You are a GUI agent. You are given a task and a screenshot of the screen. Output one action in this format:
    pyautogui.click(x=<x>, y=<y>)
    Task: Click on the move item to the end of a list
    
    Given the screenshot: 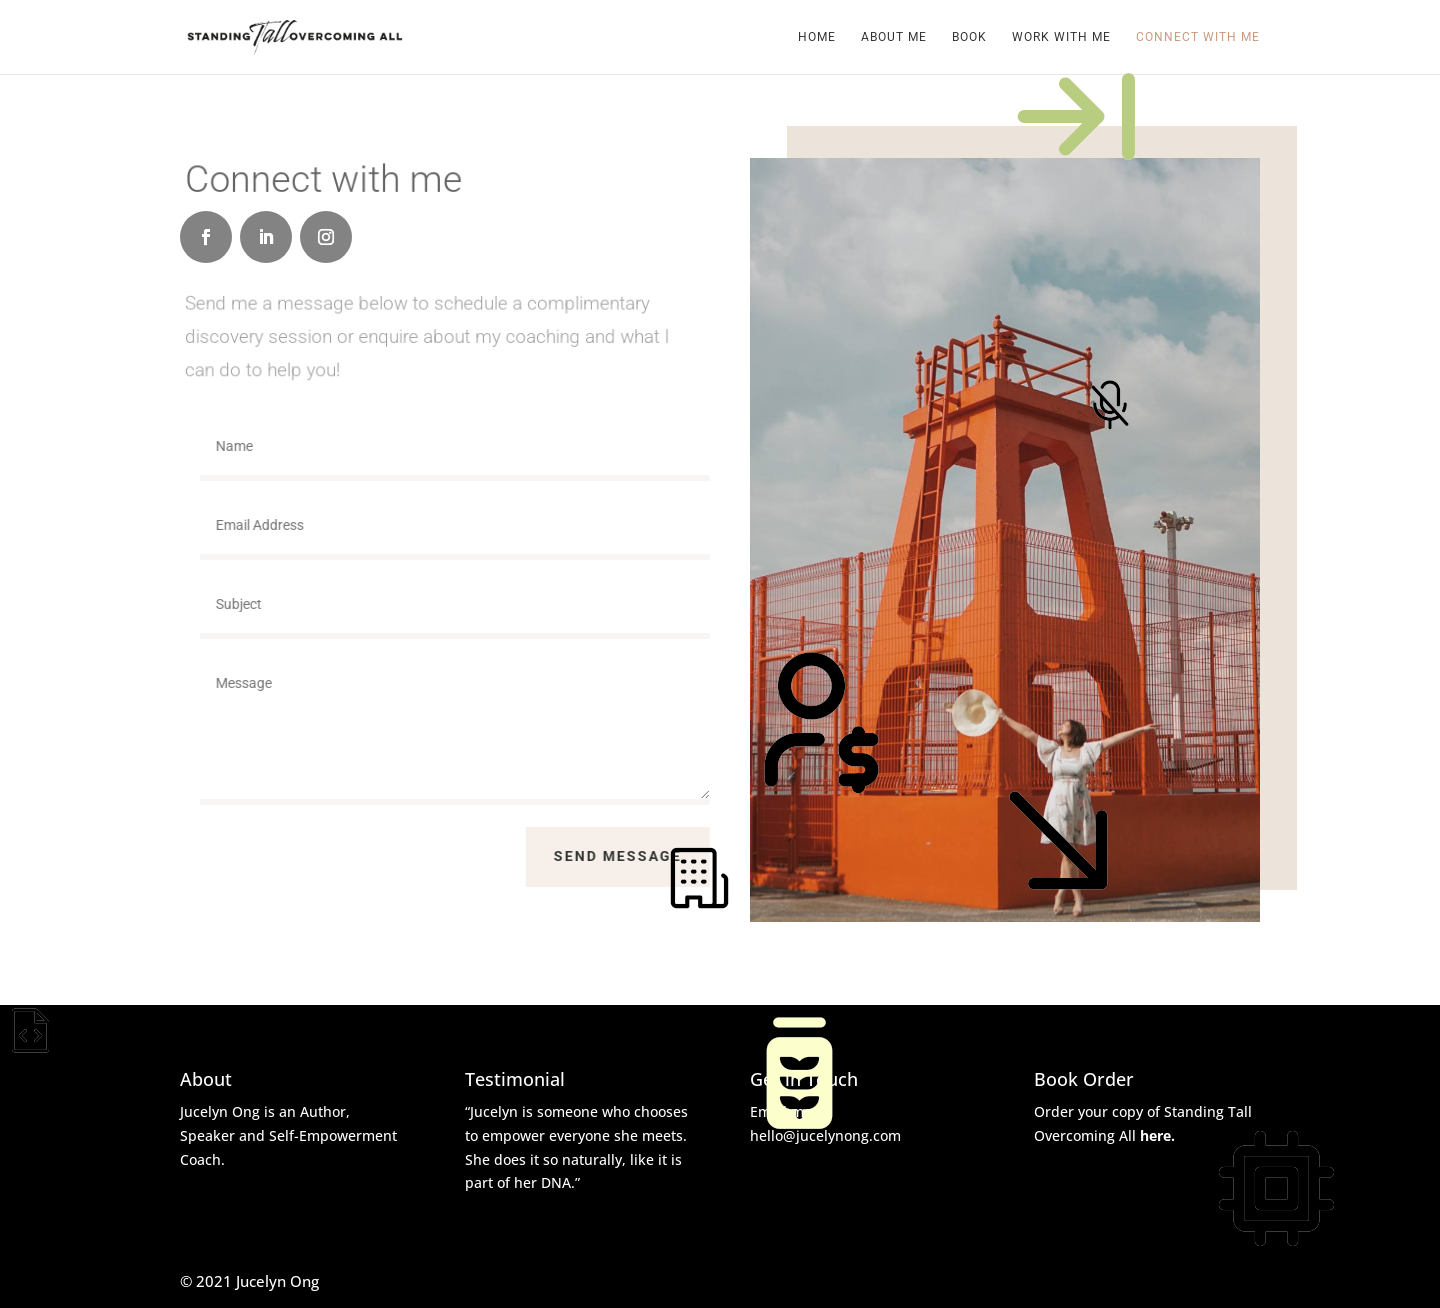 What is the action you would take?
    pyautogui.click(x=1078, y=116)
    